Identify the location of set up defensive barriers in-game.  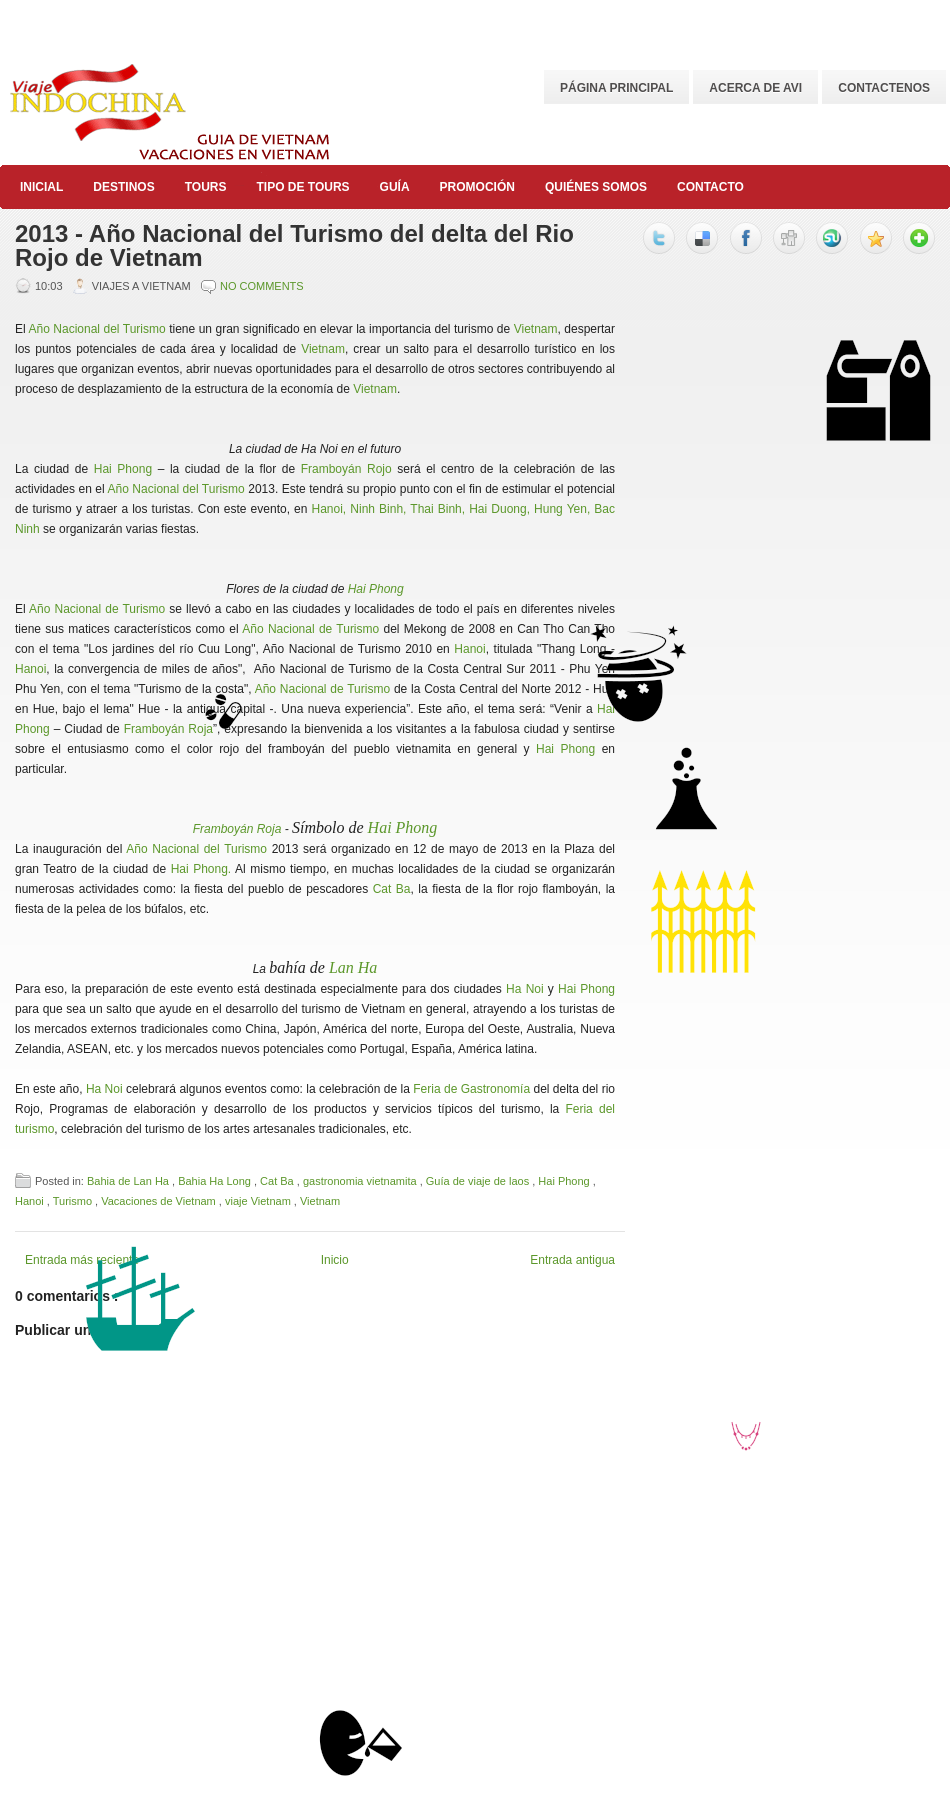
(703, 921).